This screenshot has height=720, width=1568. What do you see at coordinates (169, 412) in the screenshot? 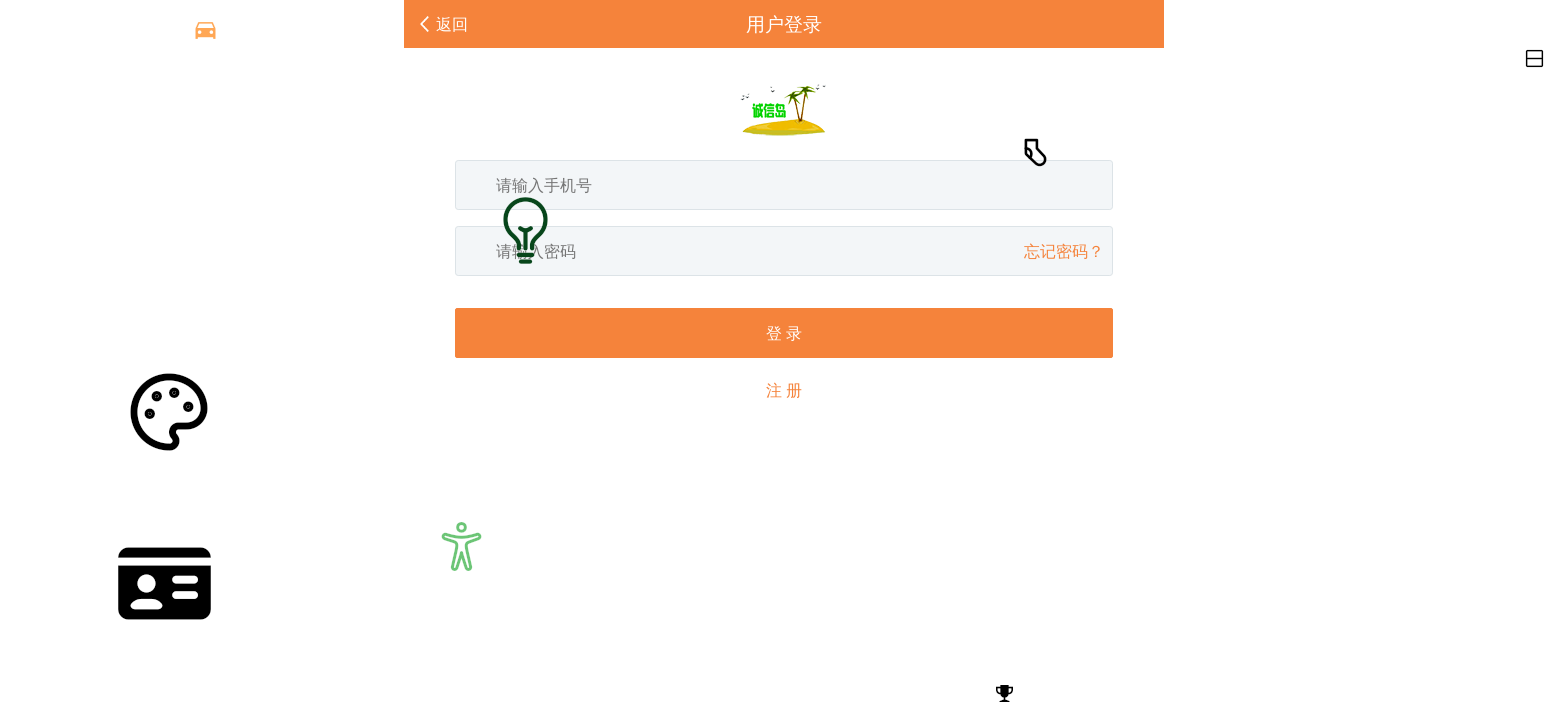
I see `access color or theme settings` at bounding box center [169, 412].